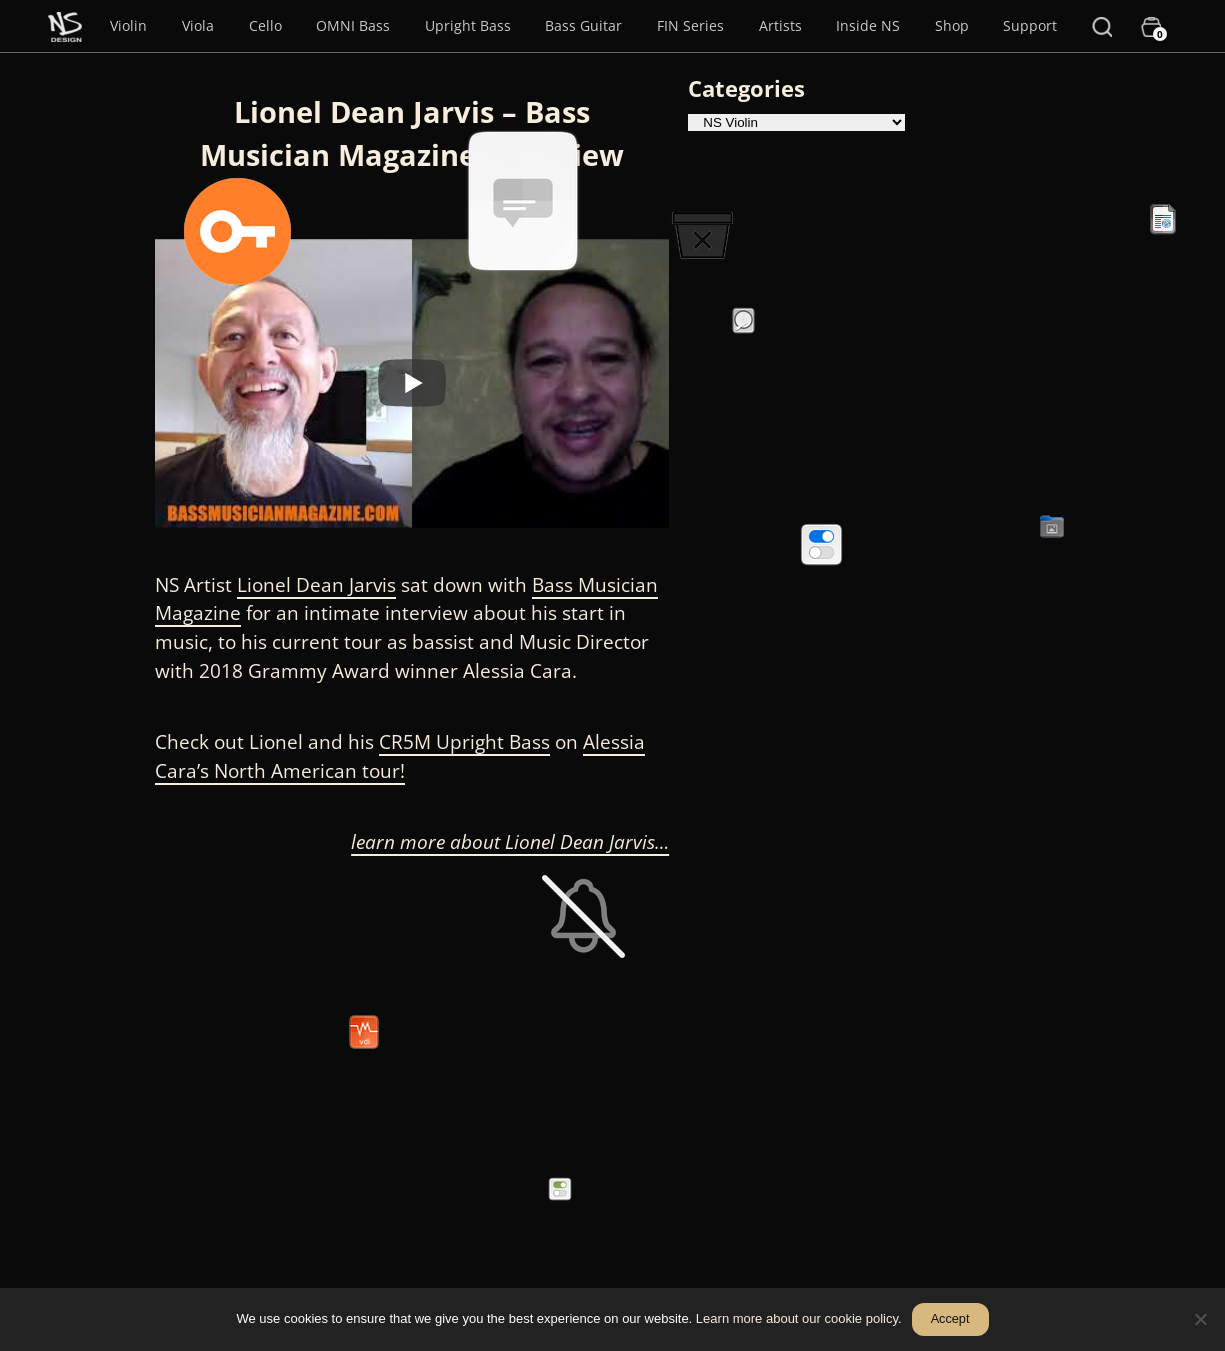  I want to click on open gnome tweaks settings, so click(560, 1189).